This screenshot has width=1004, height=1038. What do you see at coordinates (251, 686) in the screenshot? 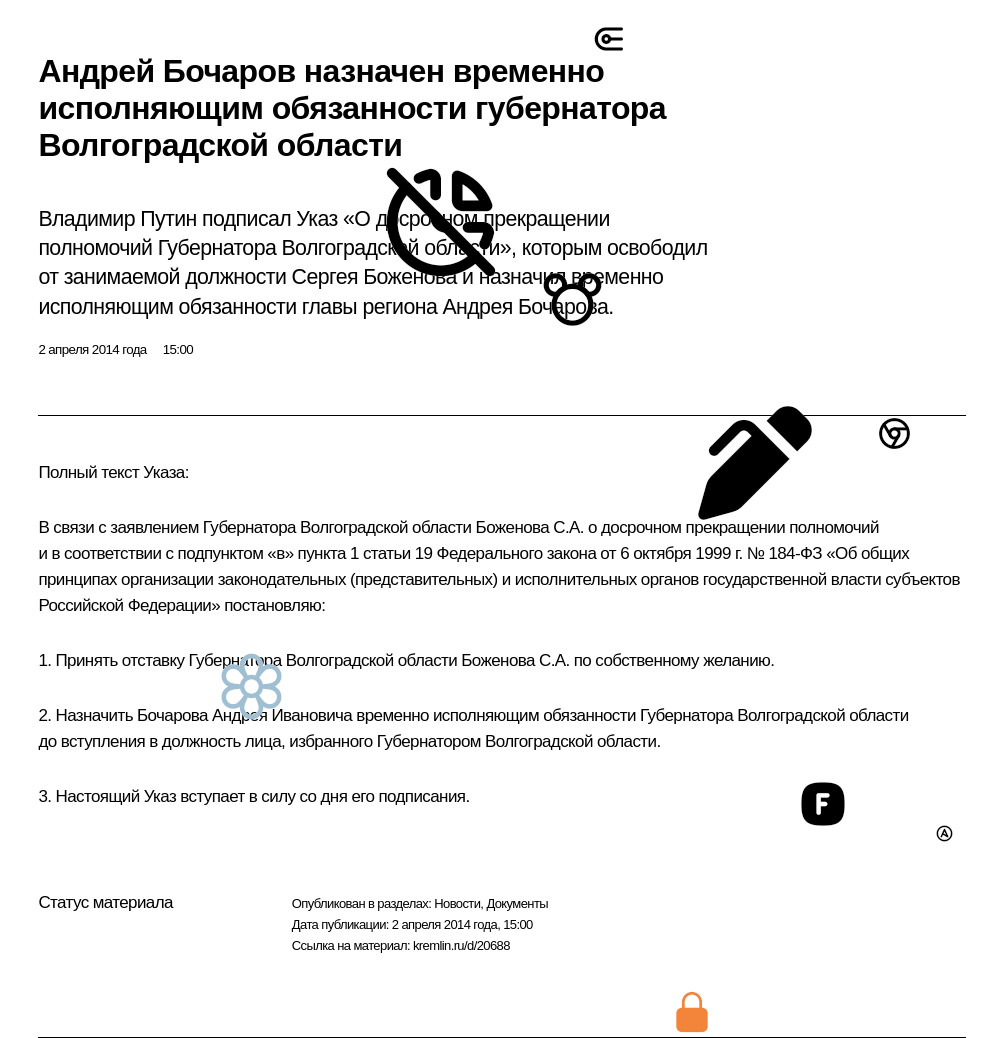
I see `access nature or garden-related features` at bounding box center [251, 686].